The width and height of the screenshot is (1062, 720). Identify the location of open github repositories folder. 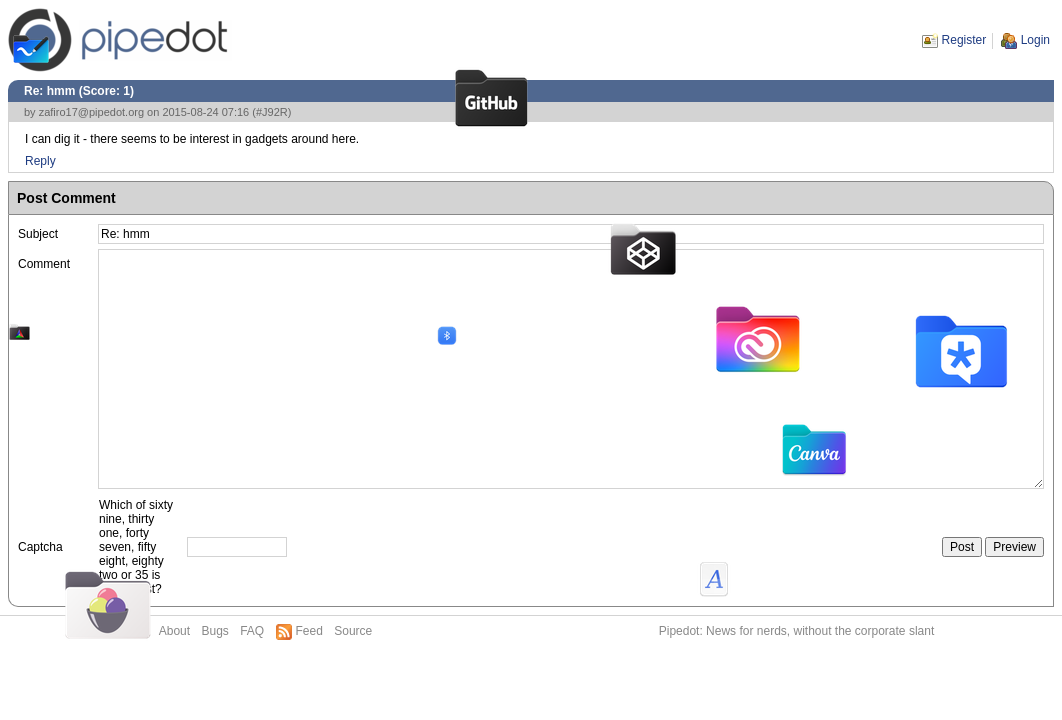
(491, 100).